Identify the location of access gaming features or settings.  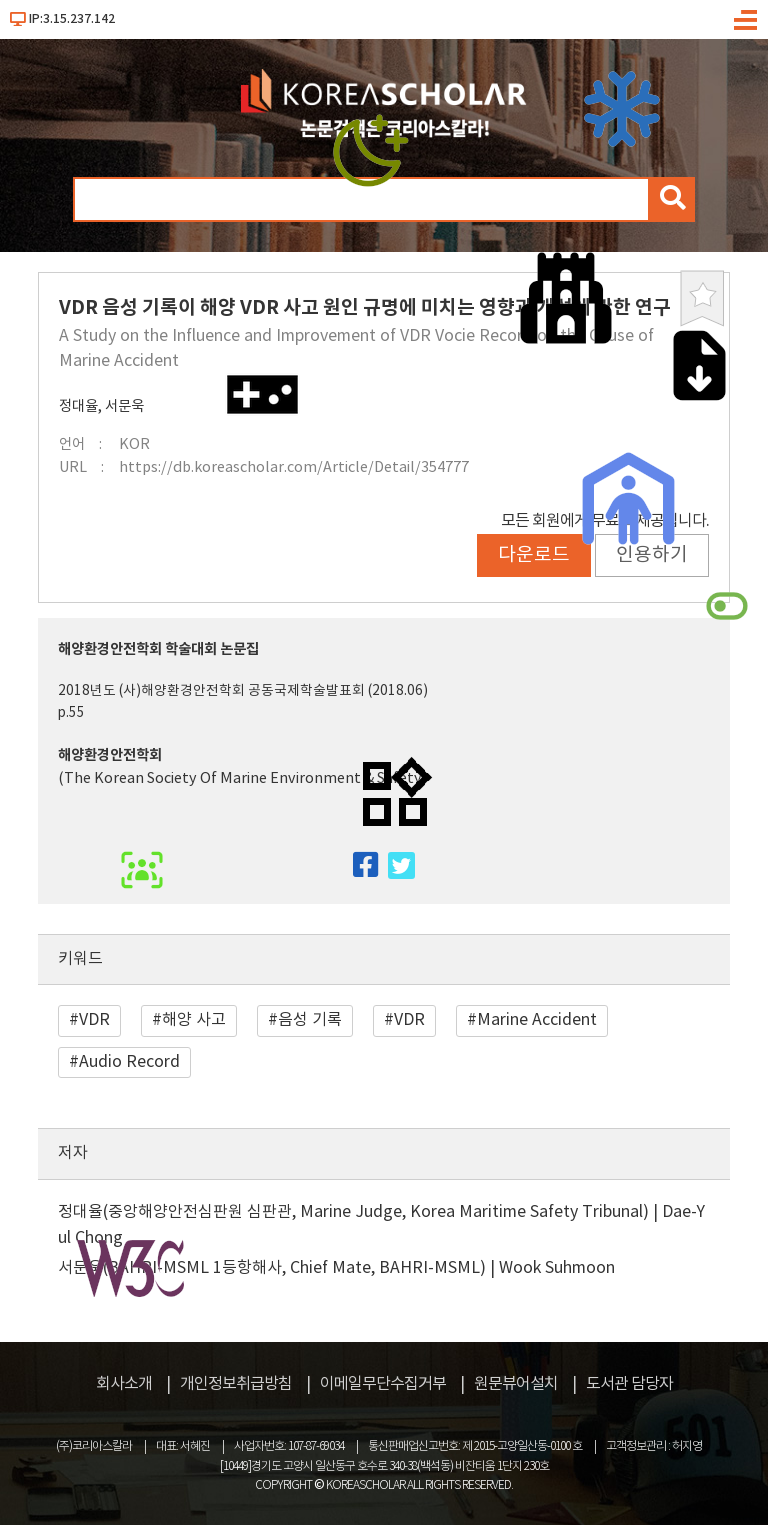
(262, 394).